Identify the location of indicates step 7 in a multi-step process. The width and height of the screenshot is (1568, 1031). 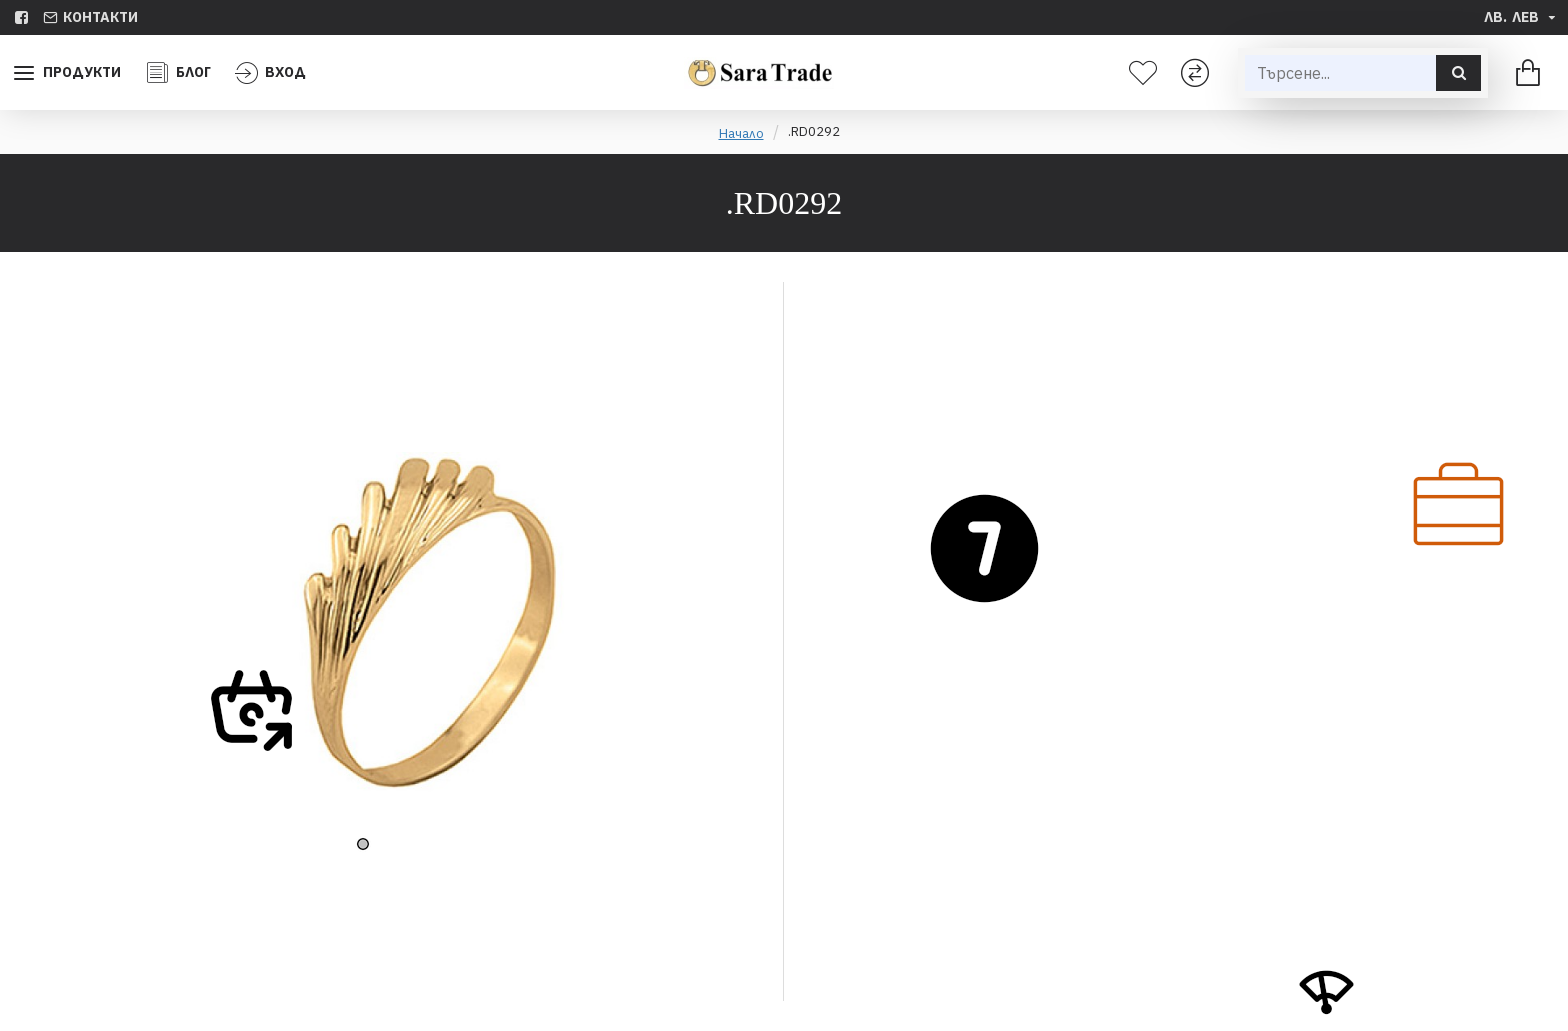
(984, 548).